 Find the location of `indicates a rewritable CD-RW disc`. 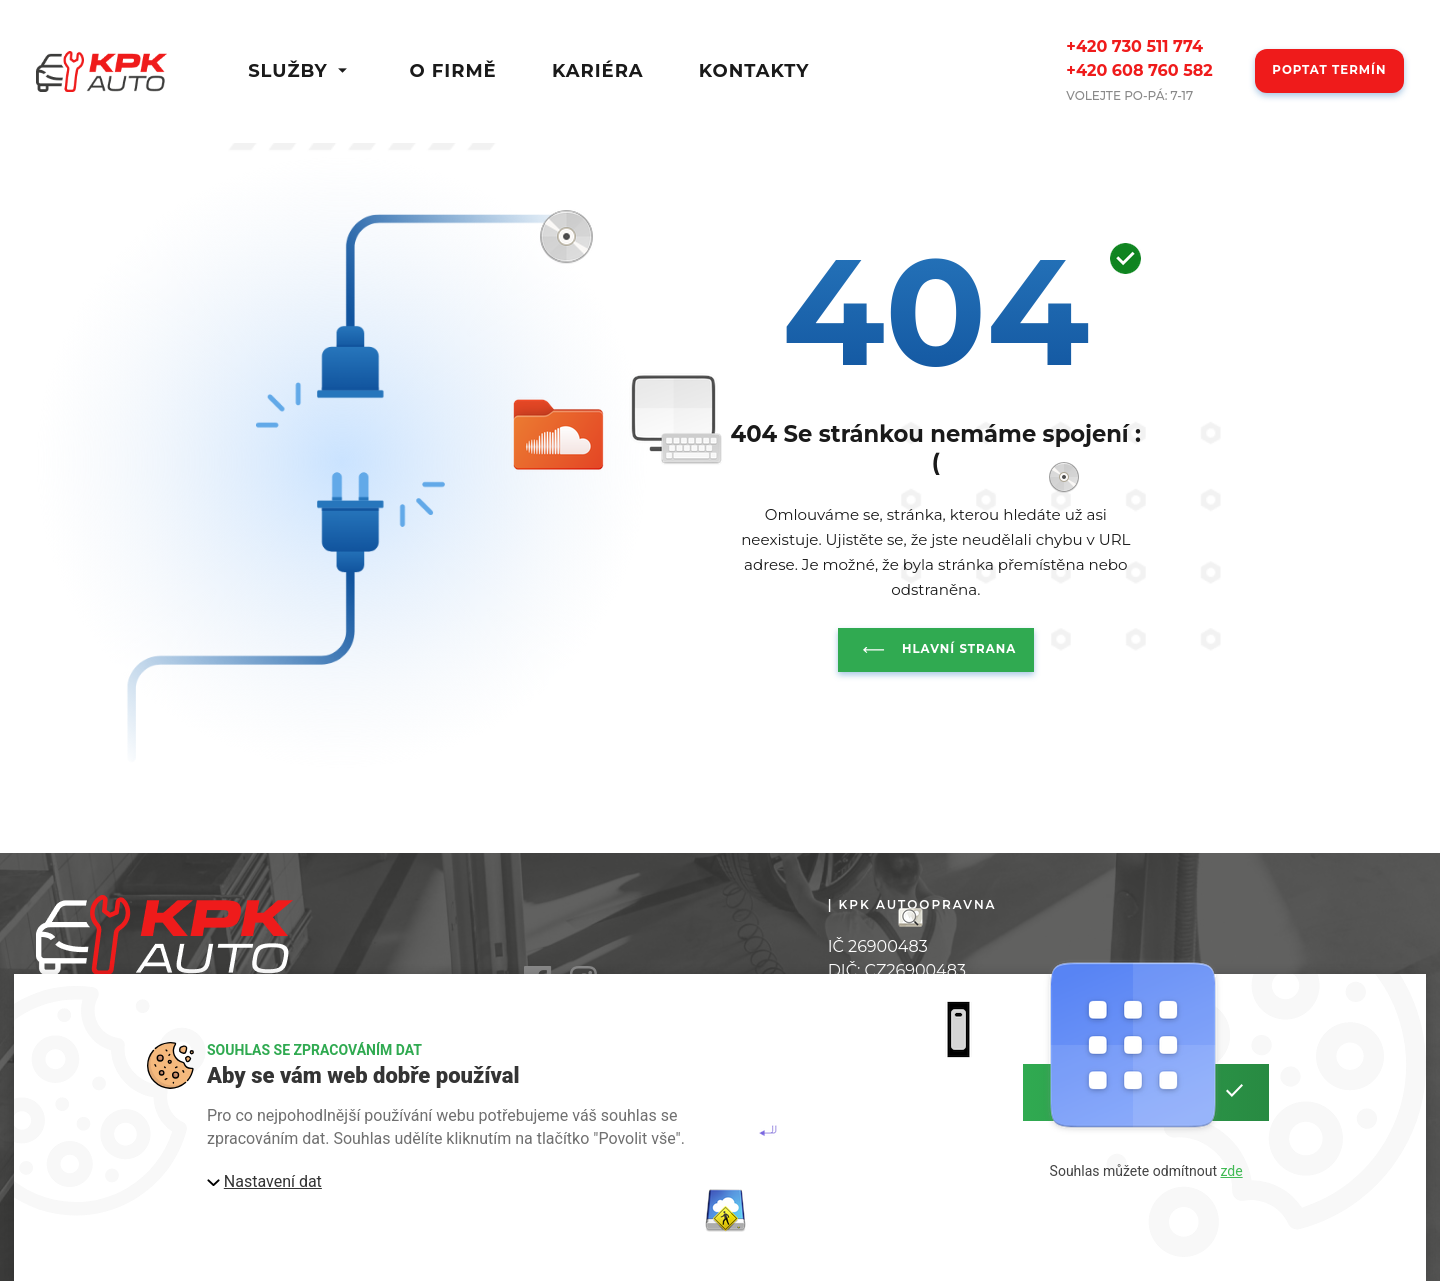

indicates a rewritable CD-RW disc is located at coordinates (566, 236).